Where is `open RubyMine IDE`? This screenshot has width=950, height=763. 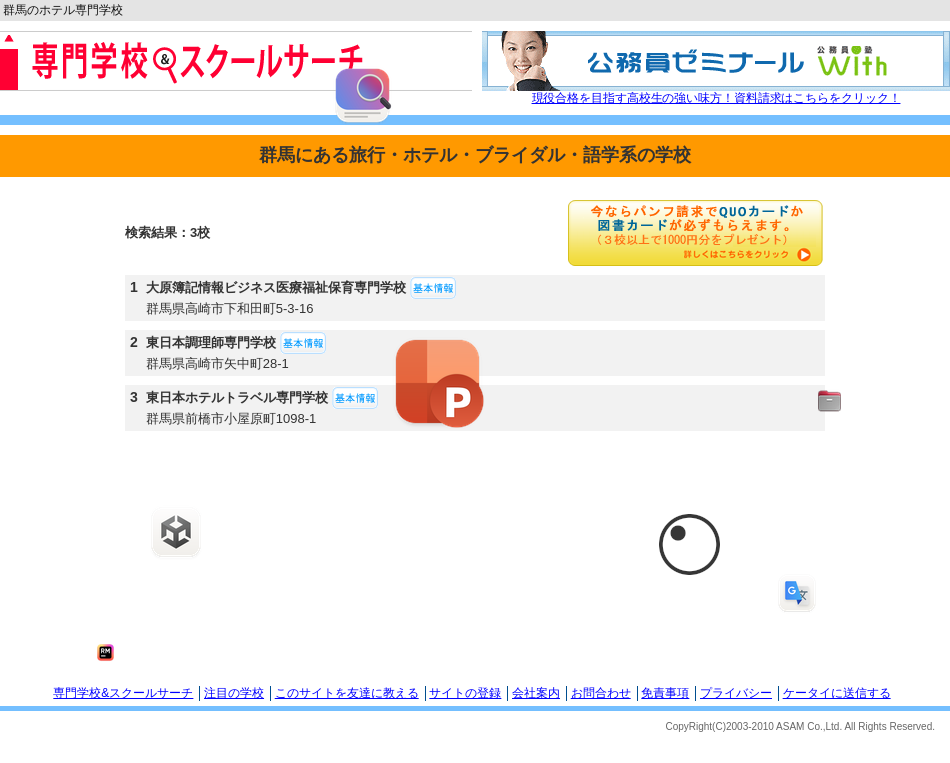 open RubyMine IDE is located at coordinates (105, 652).